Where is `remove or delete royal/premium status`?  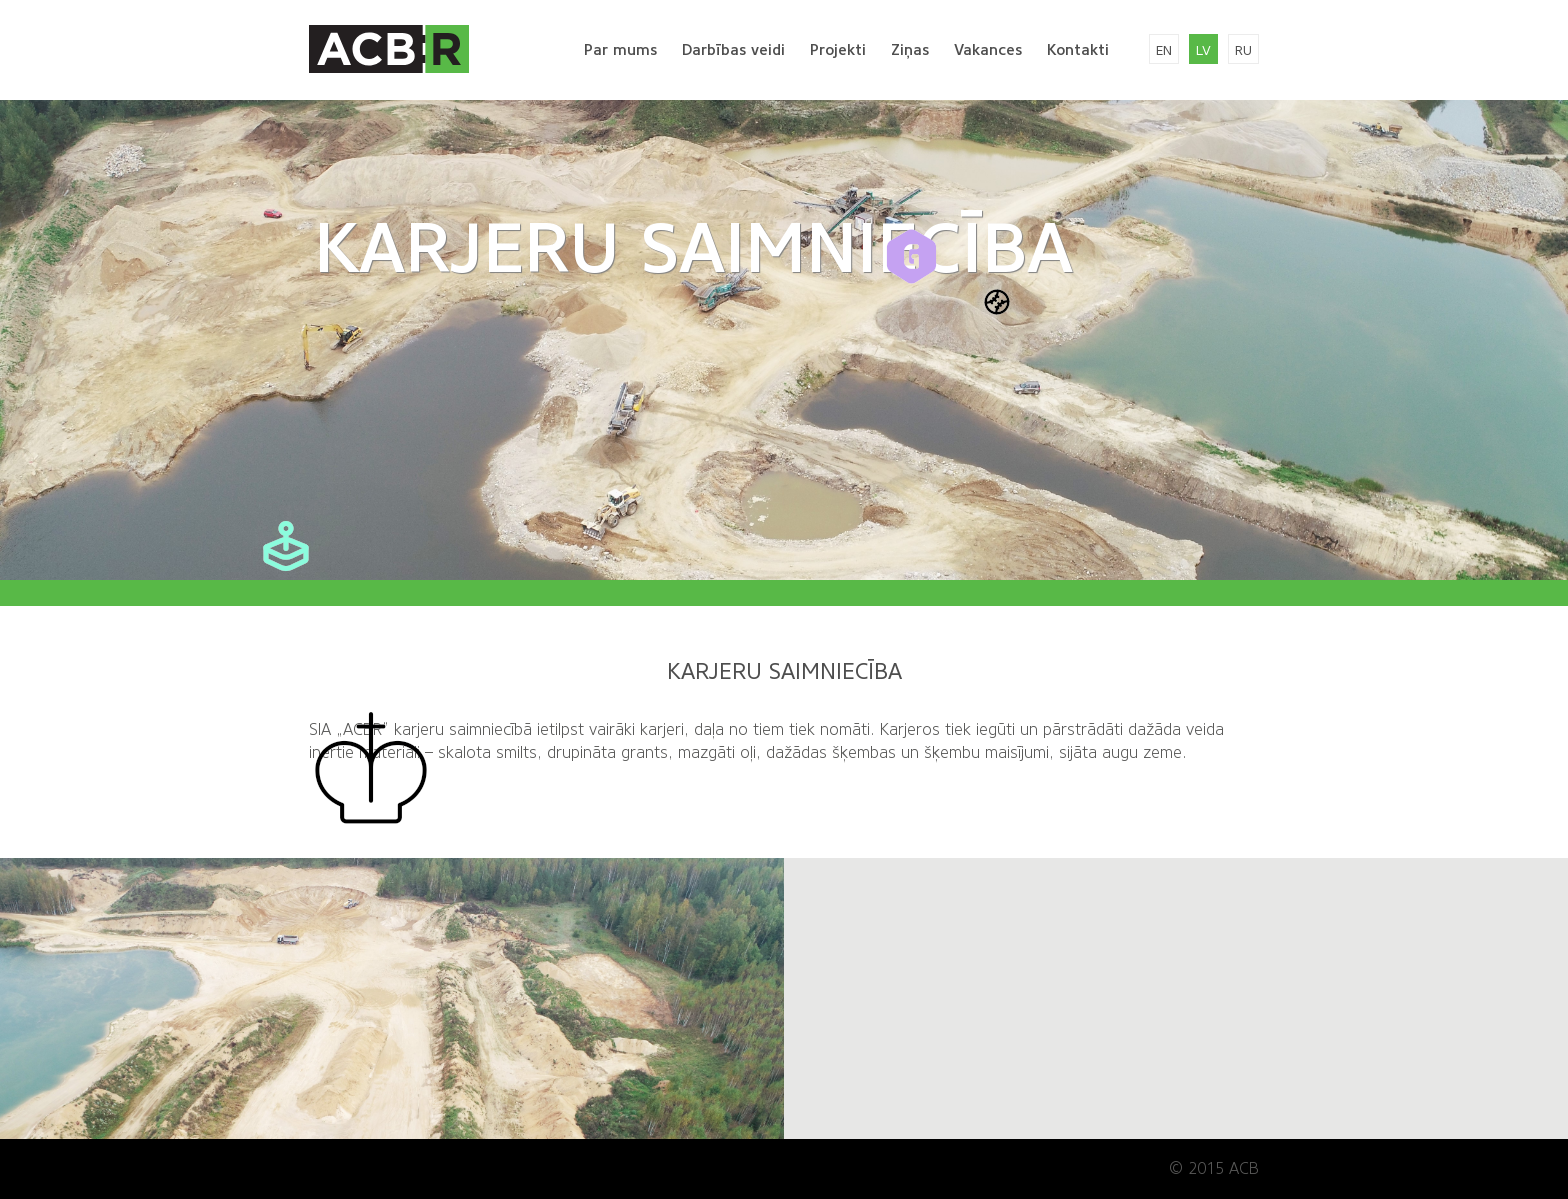
remove or delete royal/premium status is located at coordinates (371, 776).